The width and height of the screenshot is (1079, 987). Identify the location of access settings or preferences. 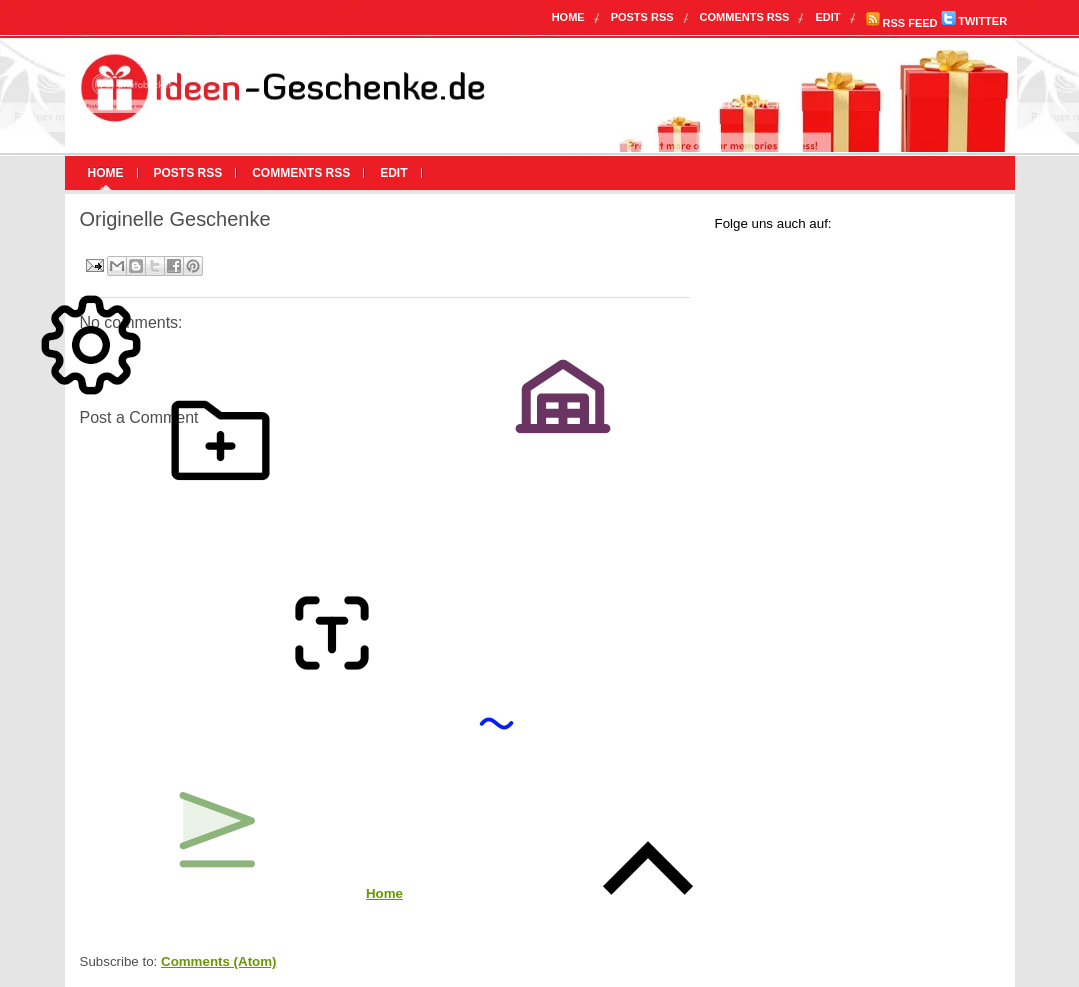
(91, 345).